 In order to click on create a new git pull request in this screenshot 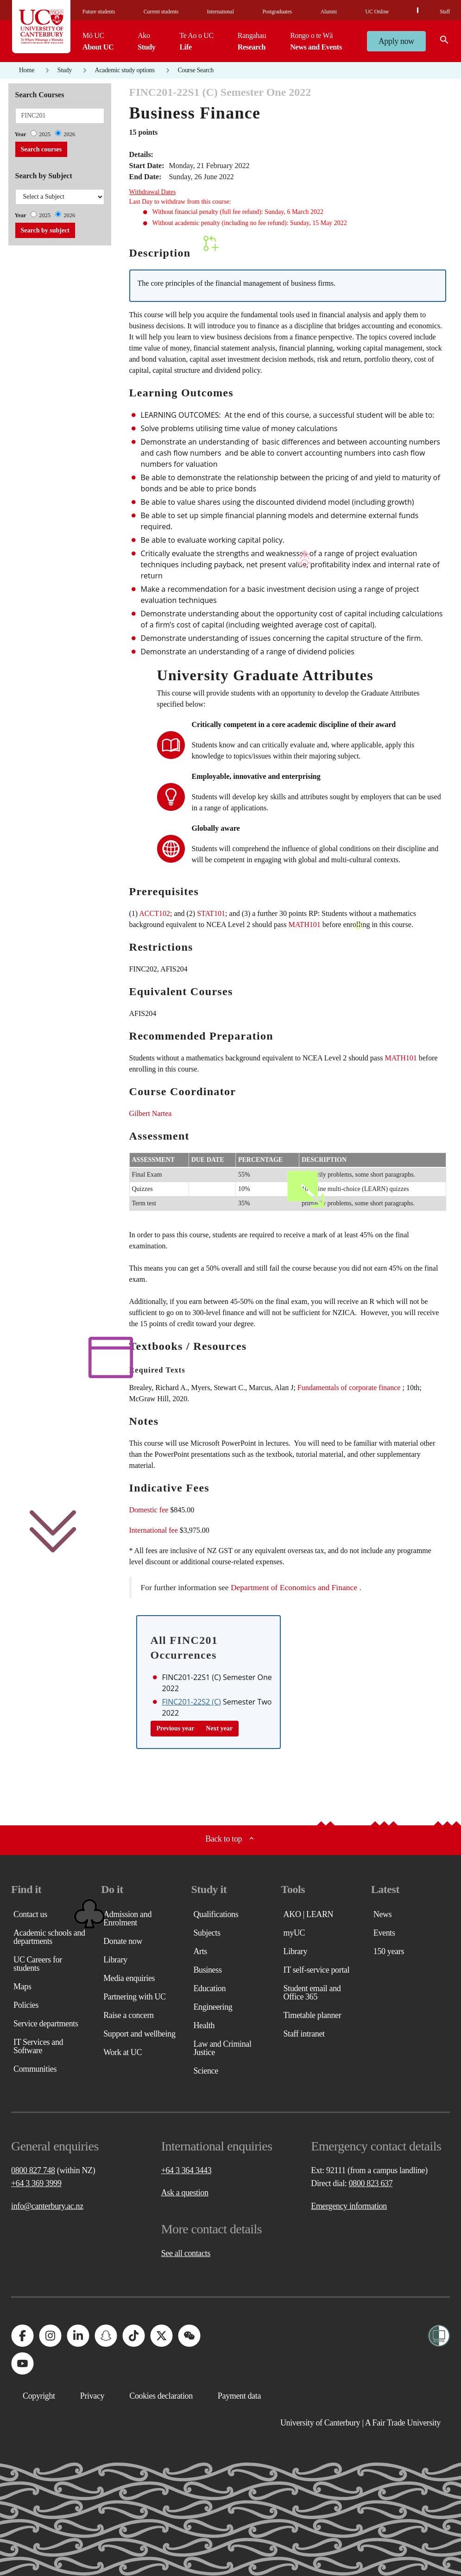, I will do `click(210, 243)`.